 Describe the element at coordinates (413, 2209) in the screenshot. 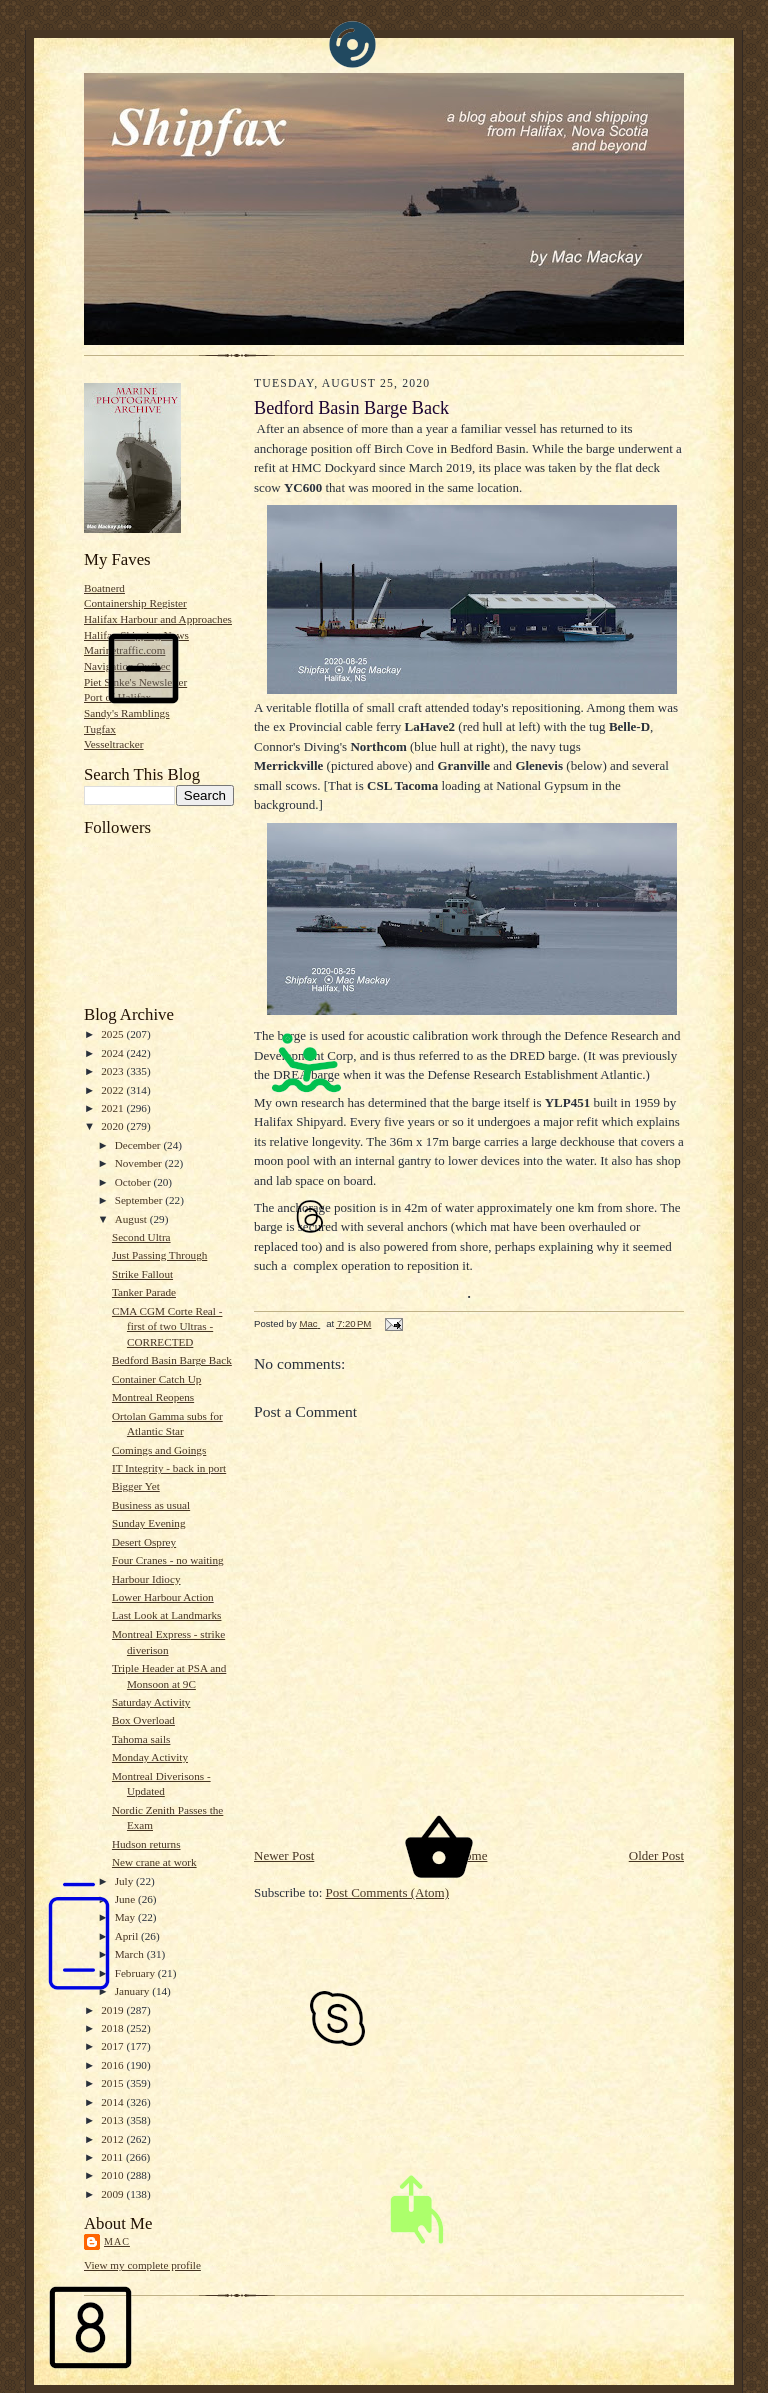

I see `deposit or submit an item` at that location.